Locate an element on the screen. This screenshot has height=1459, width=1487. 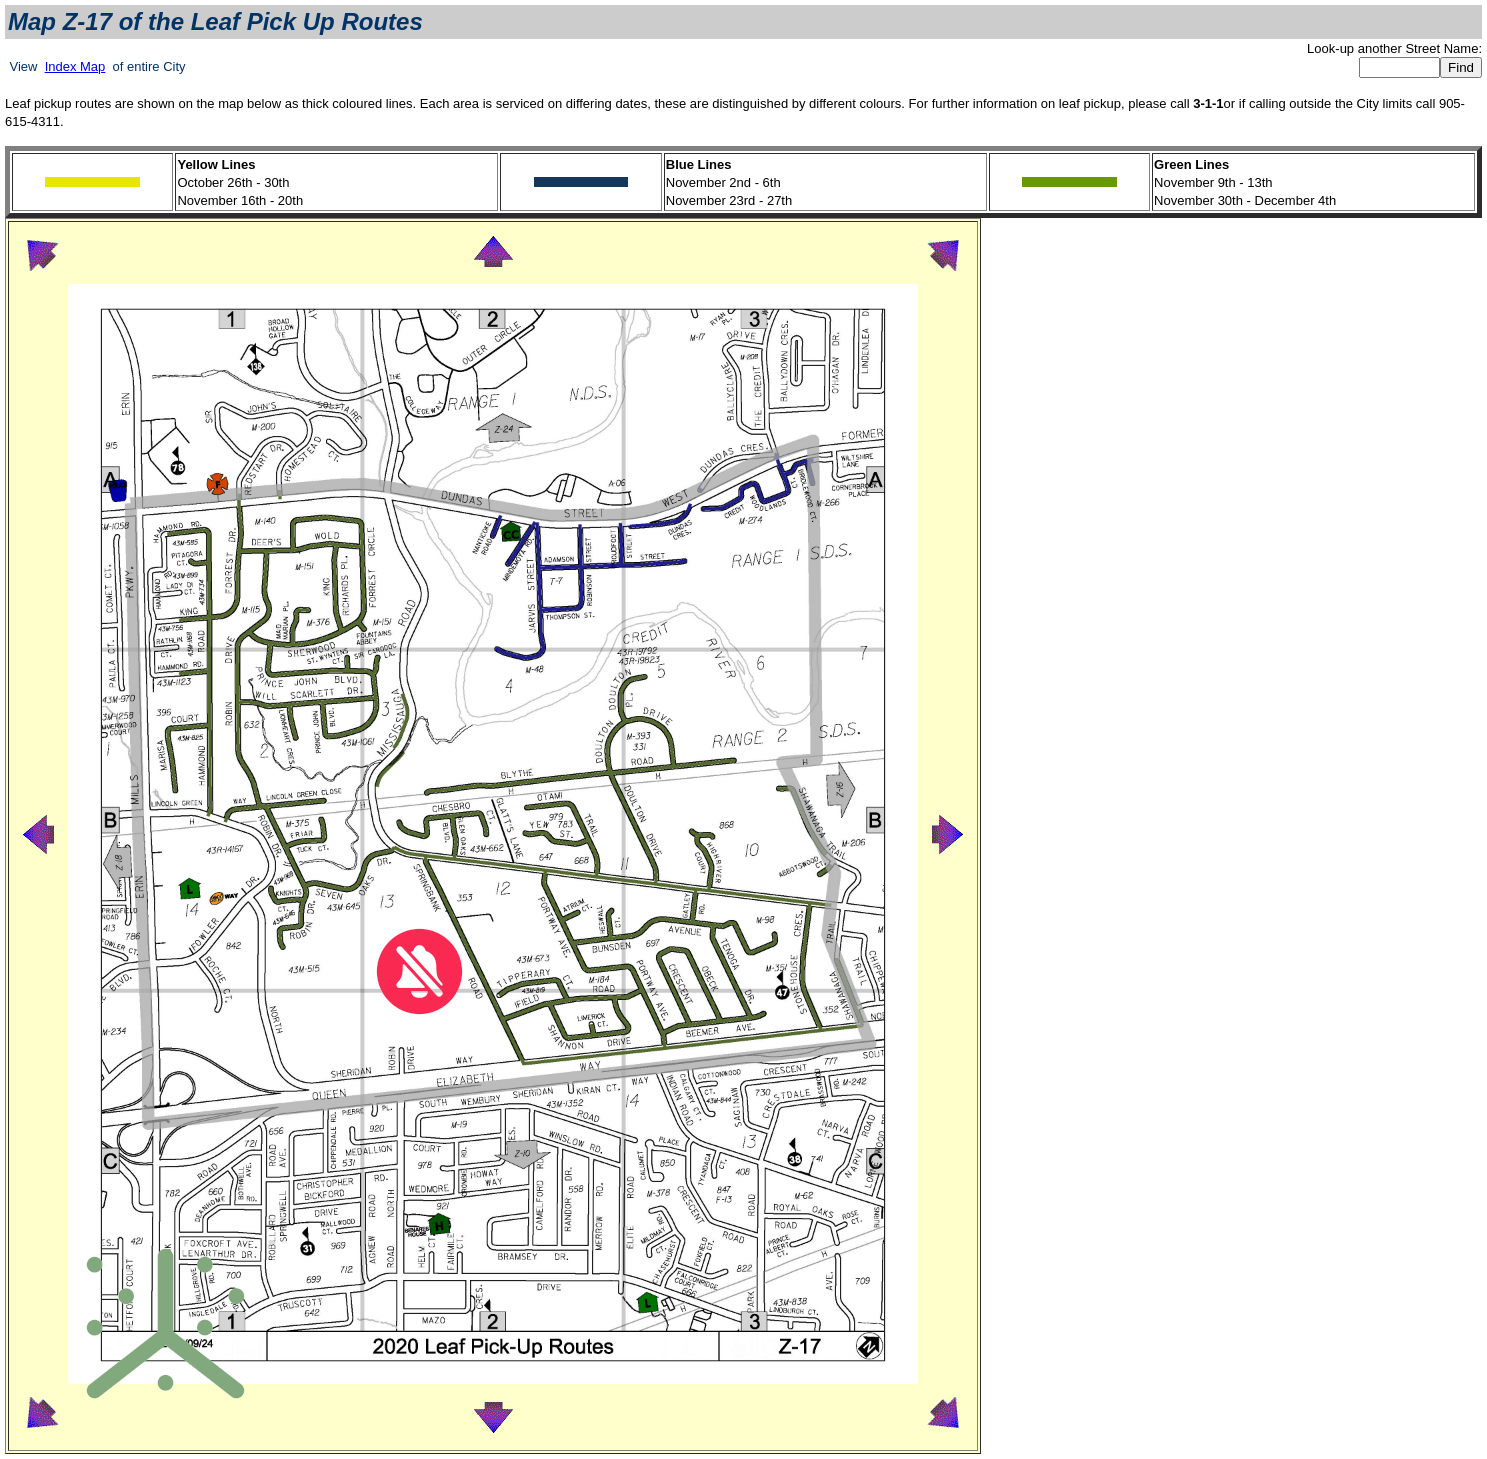
view 3D scatter plot visualization is located at coordinates (165, 1327).